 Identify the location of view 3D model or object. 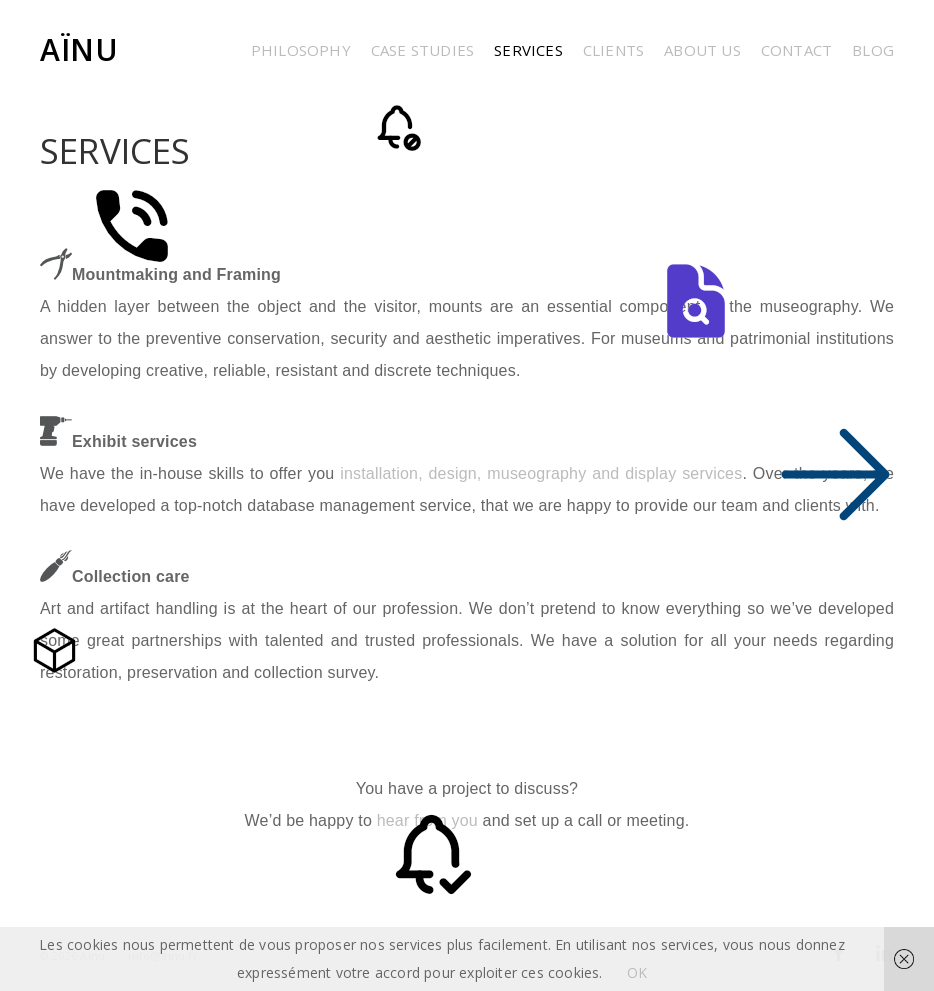
(54, 650).